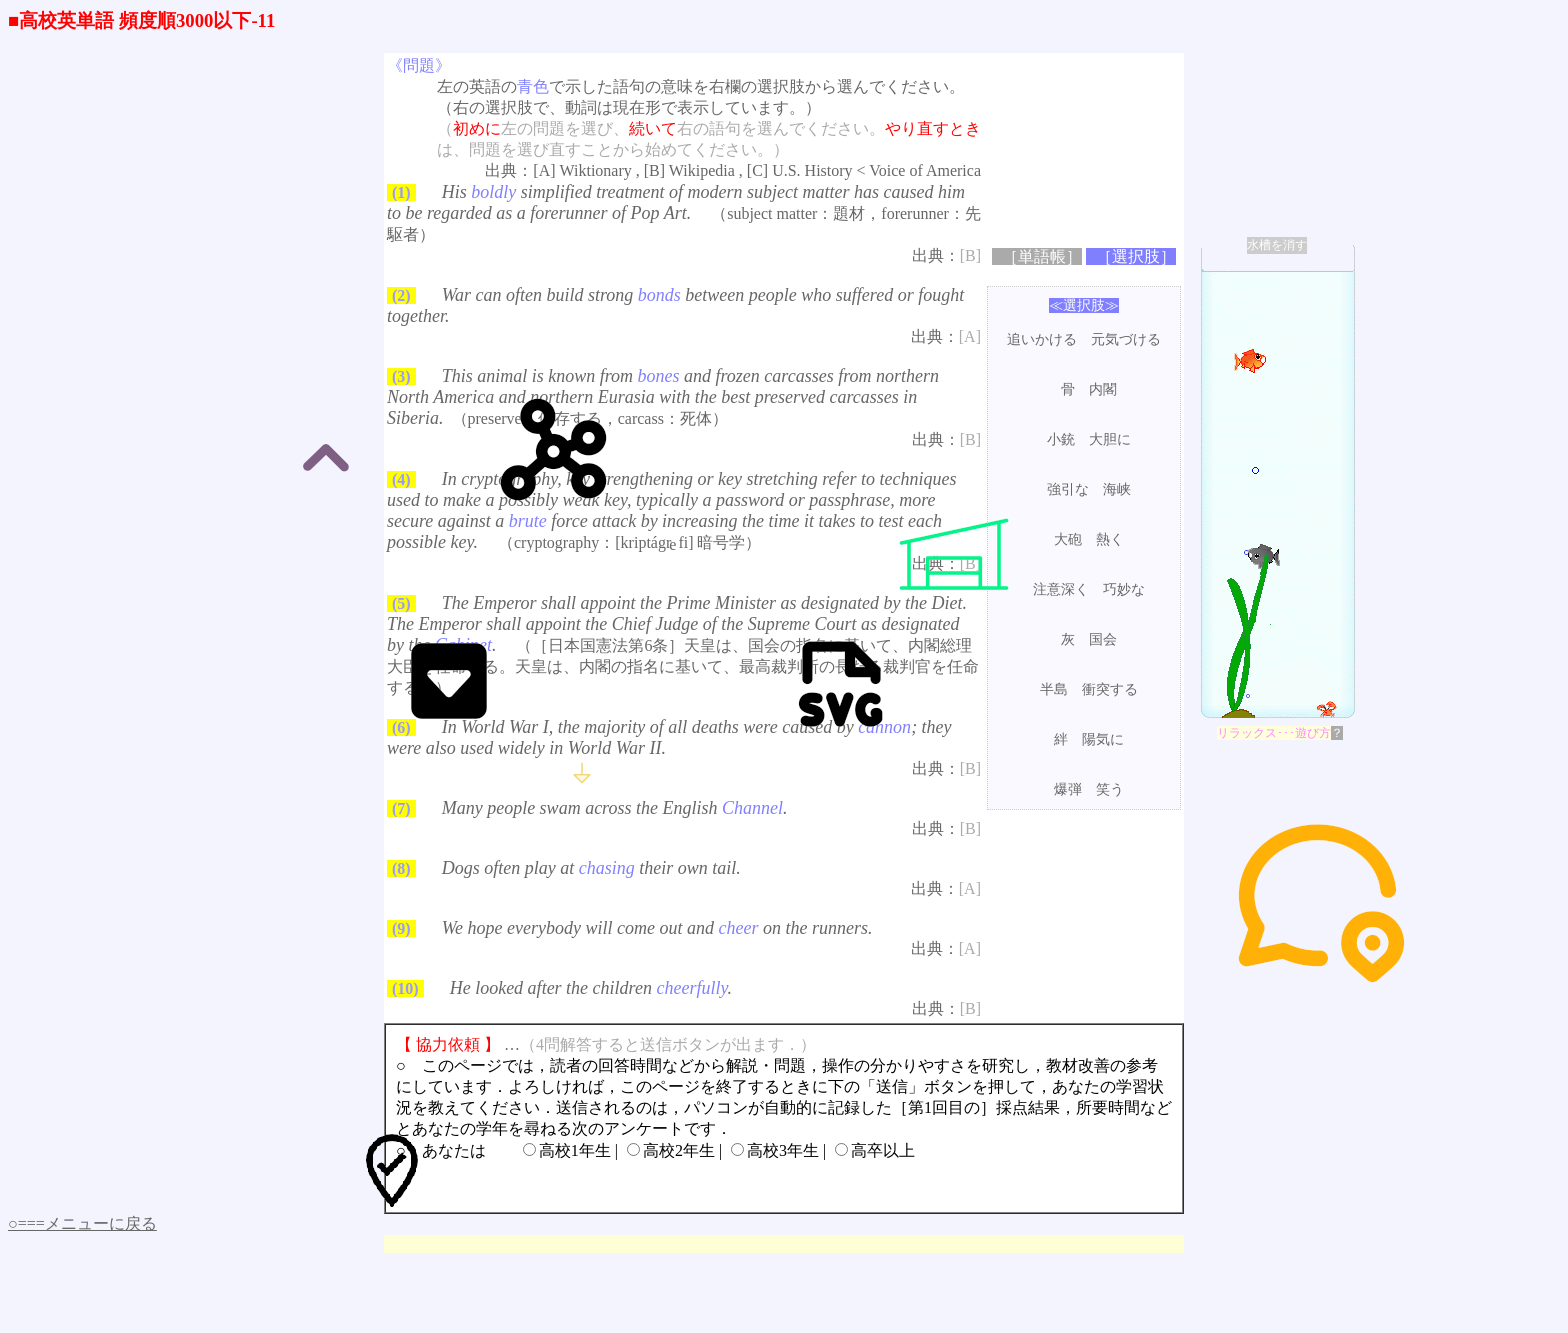 The image size is (1568, 1333). What do you see at coordinates (582, 773) in the screenshot?
I see `download a file or content` at bounding box center [582, 773].